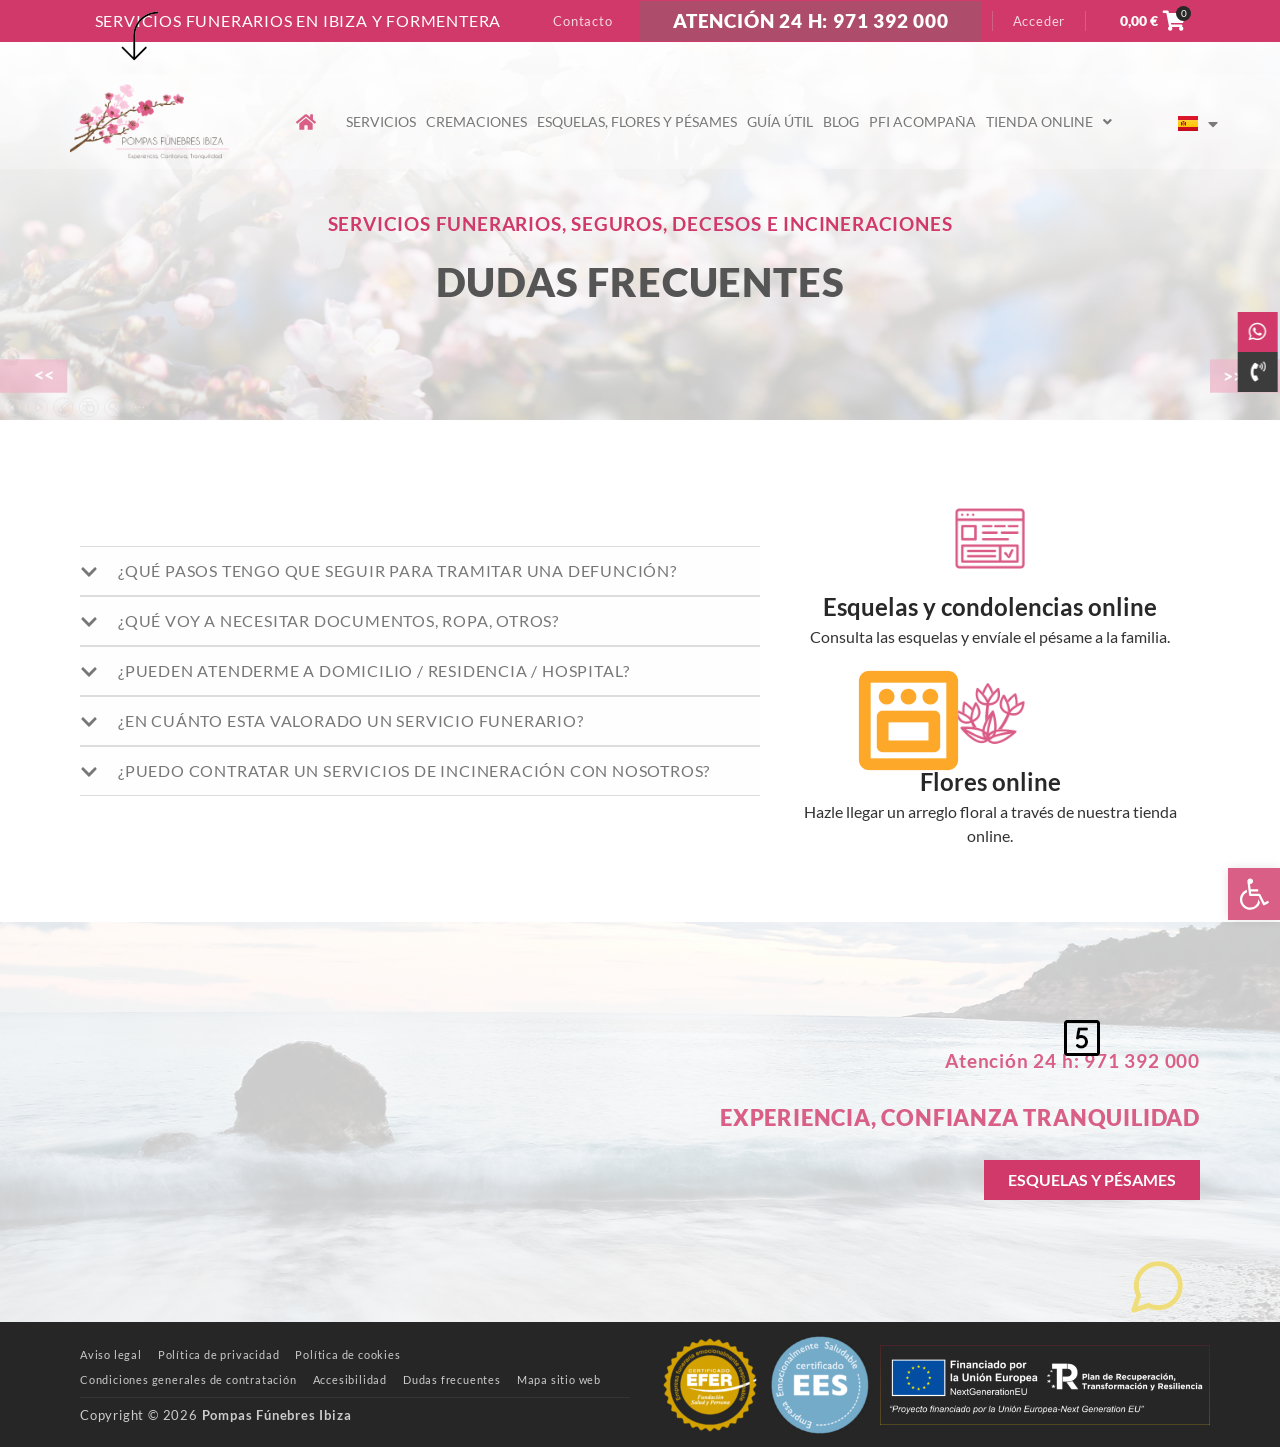 This screenshot has height=1447, width=1280. Describe the element at coordinates (908, 720) in the screenshot. I see `access oven or cooking appliance controls` at that location.